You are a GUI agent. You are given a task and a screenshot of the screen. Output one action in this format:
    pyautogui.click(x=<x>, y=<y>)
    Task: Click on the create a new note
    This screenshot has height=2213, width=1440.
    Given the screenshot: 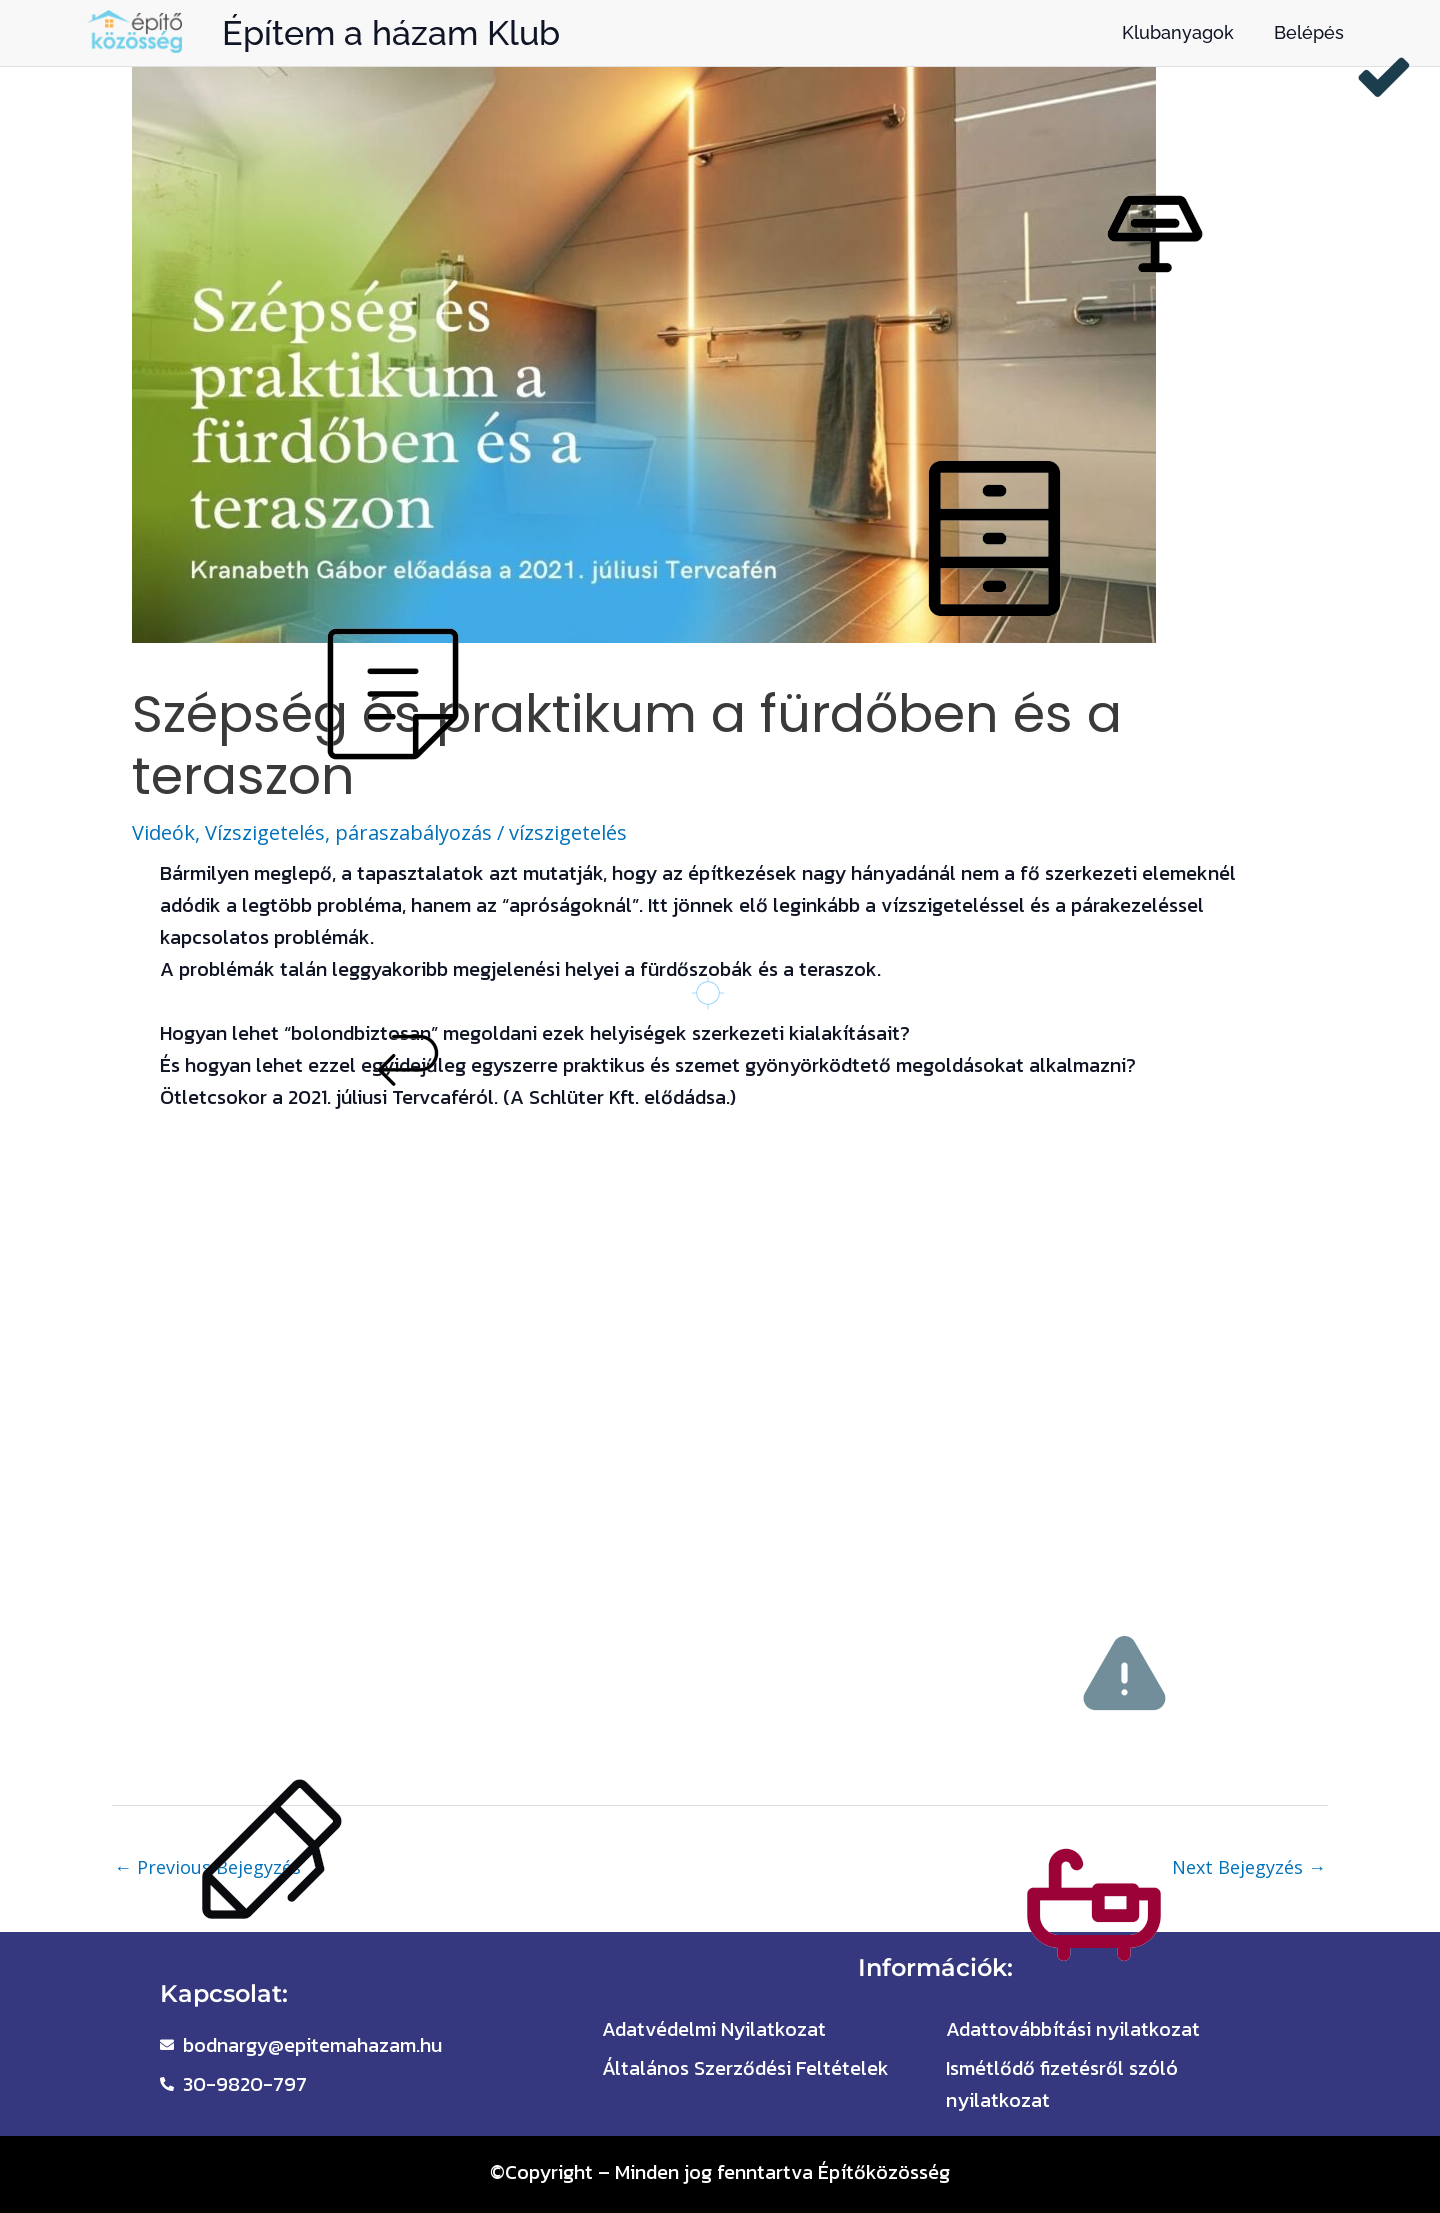 What is the action you would take?
    pyautogui.click(x=393, y=694)
    